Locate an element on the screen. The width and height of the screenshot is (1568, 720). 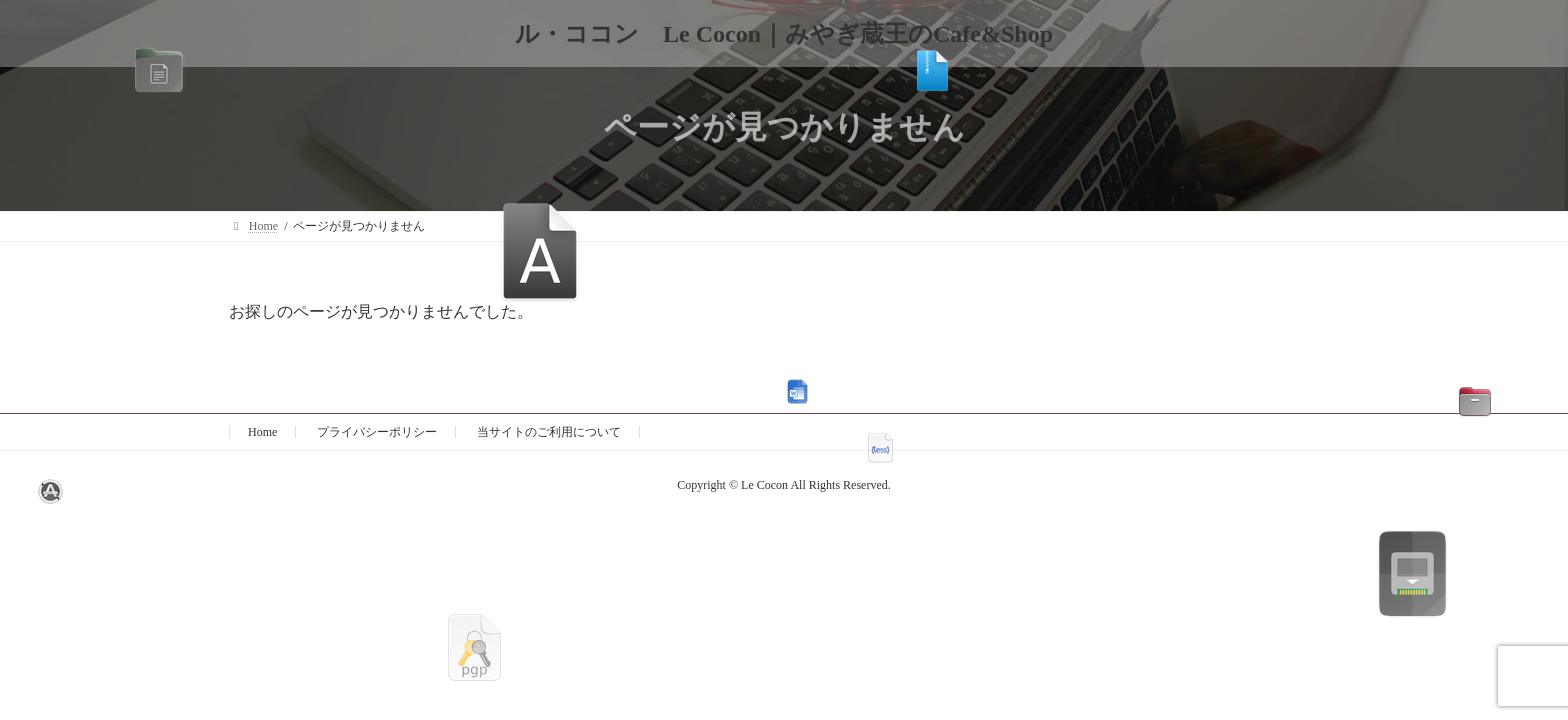
open the software updater application is located at coordinates (50, 491).